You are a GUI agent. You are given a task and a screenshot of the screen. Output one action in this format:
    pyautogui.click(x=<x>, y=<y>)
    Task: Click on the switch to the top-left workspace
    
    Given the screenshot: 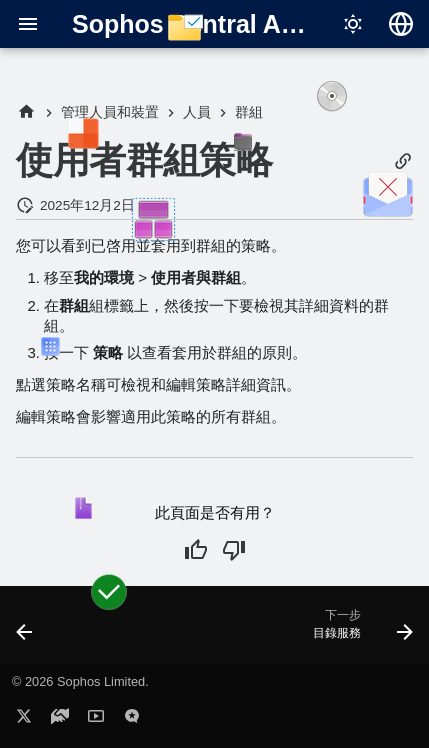 What is the action you would take?
    pyautogui.click(x=83, y=133)
    